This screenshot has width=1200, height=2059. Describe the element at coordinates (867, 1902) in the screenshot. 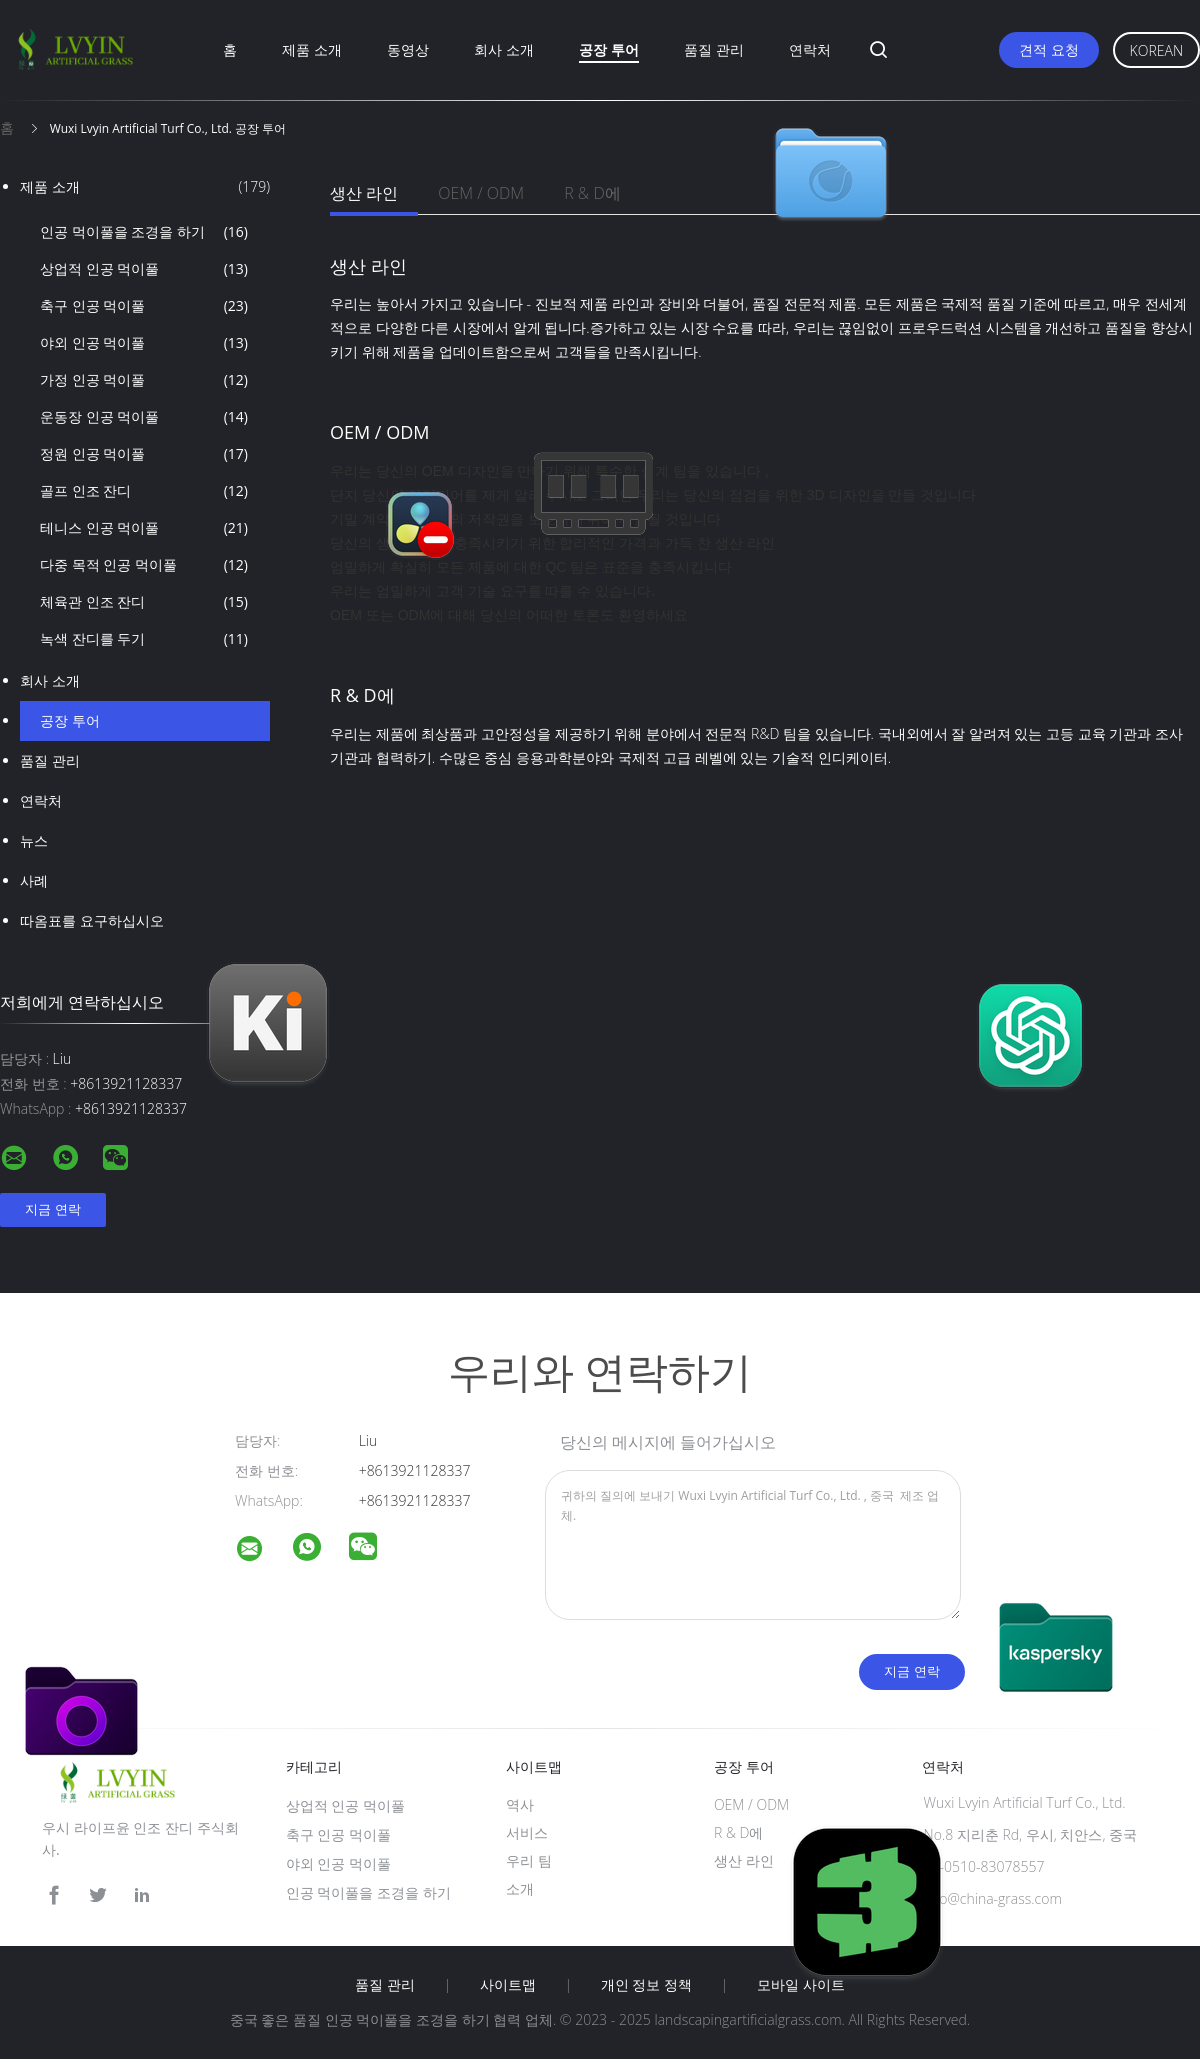

I see `launch payday 3 game` at that location.